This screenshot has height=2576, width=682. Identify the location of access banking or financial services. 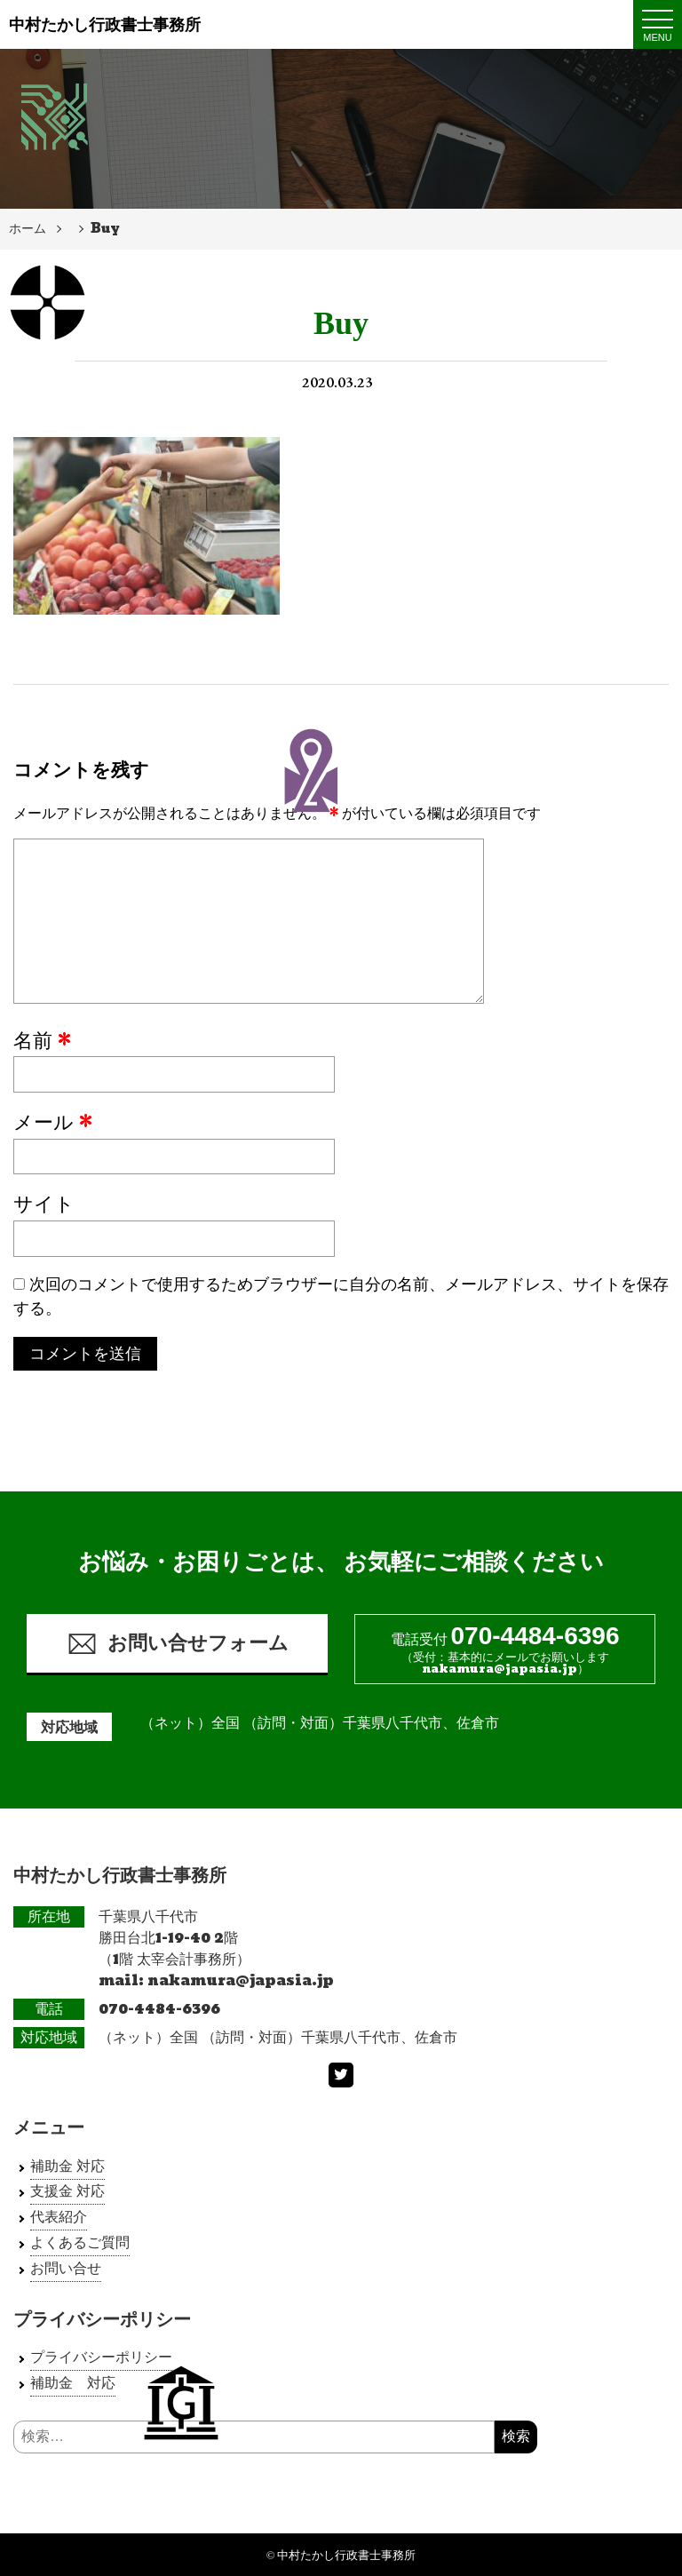
(181, 2403).